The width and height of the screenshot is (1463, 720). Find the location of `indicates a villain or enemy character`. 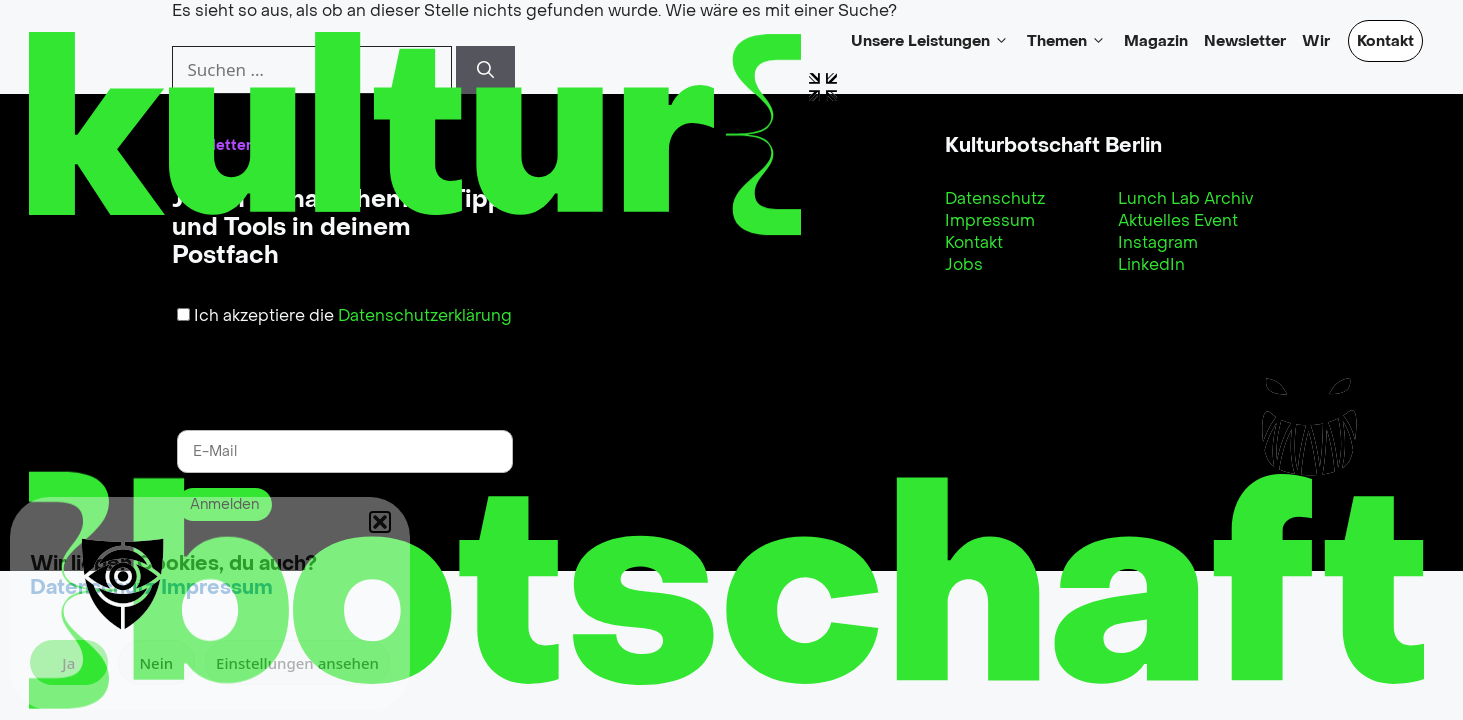

indicates a villain or enemy character is located at coordinates (1308, 427).